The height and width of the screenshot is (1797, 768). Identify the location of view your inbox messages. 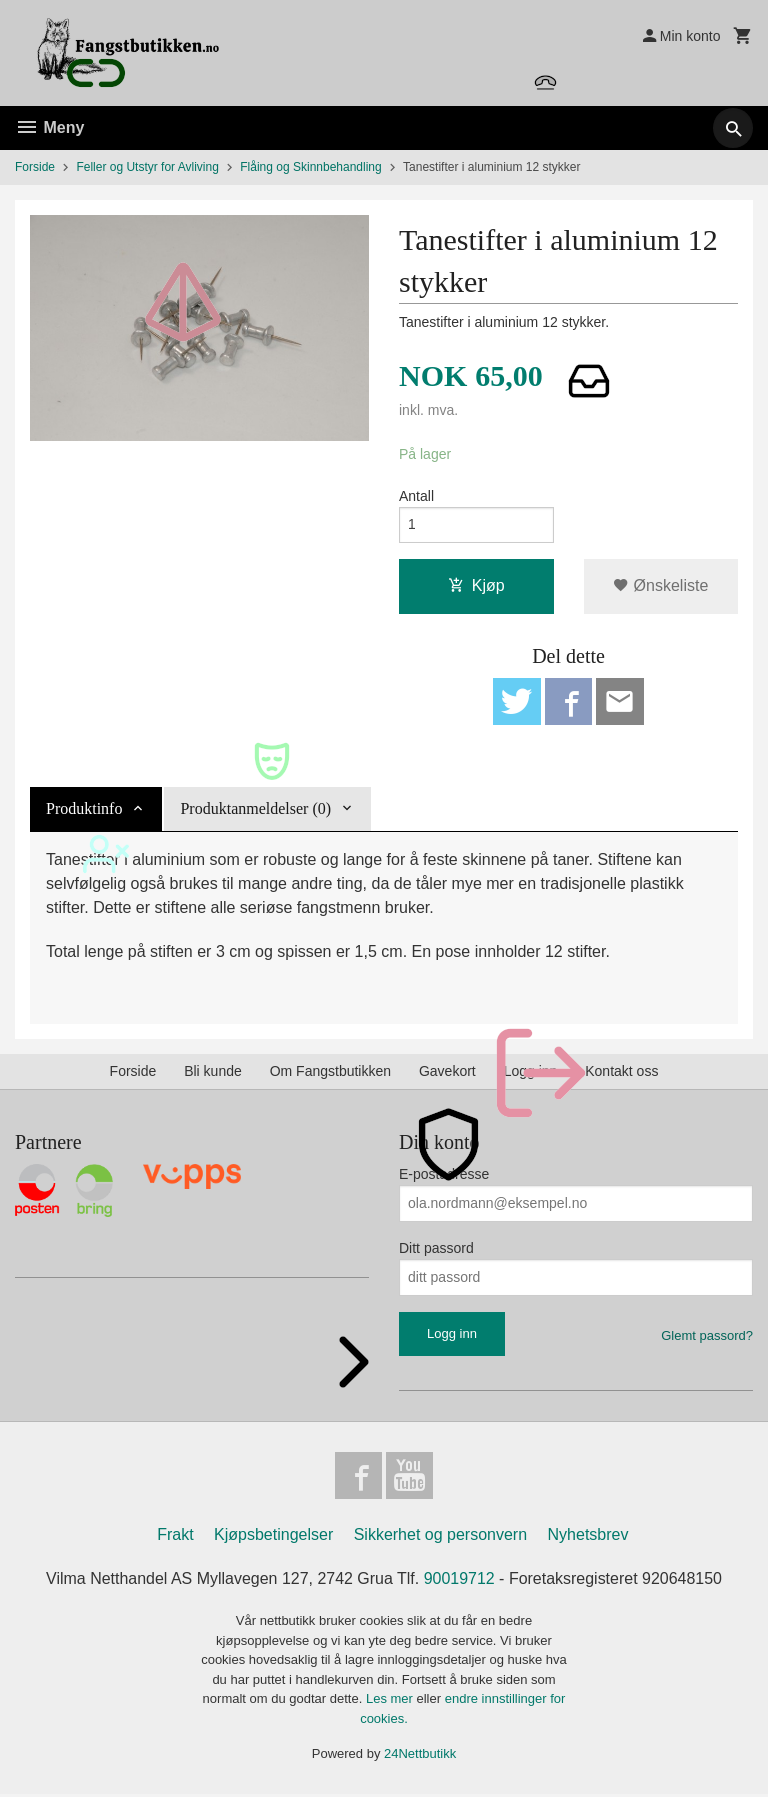
(589, 381).